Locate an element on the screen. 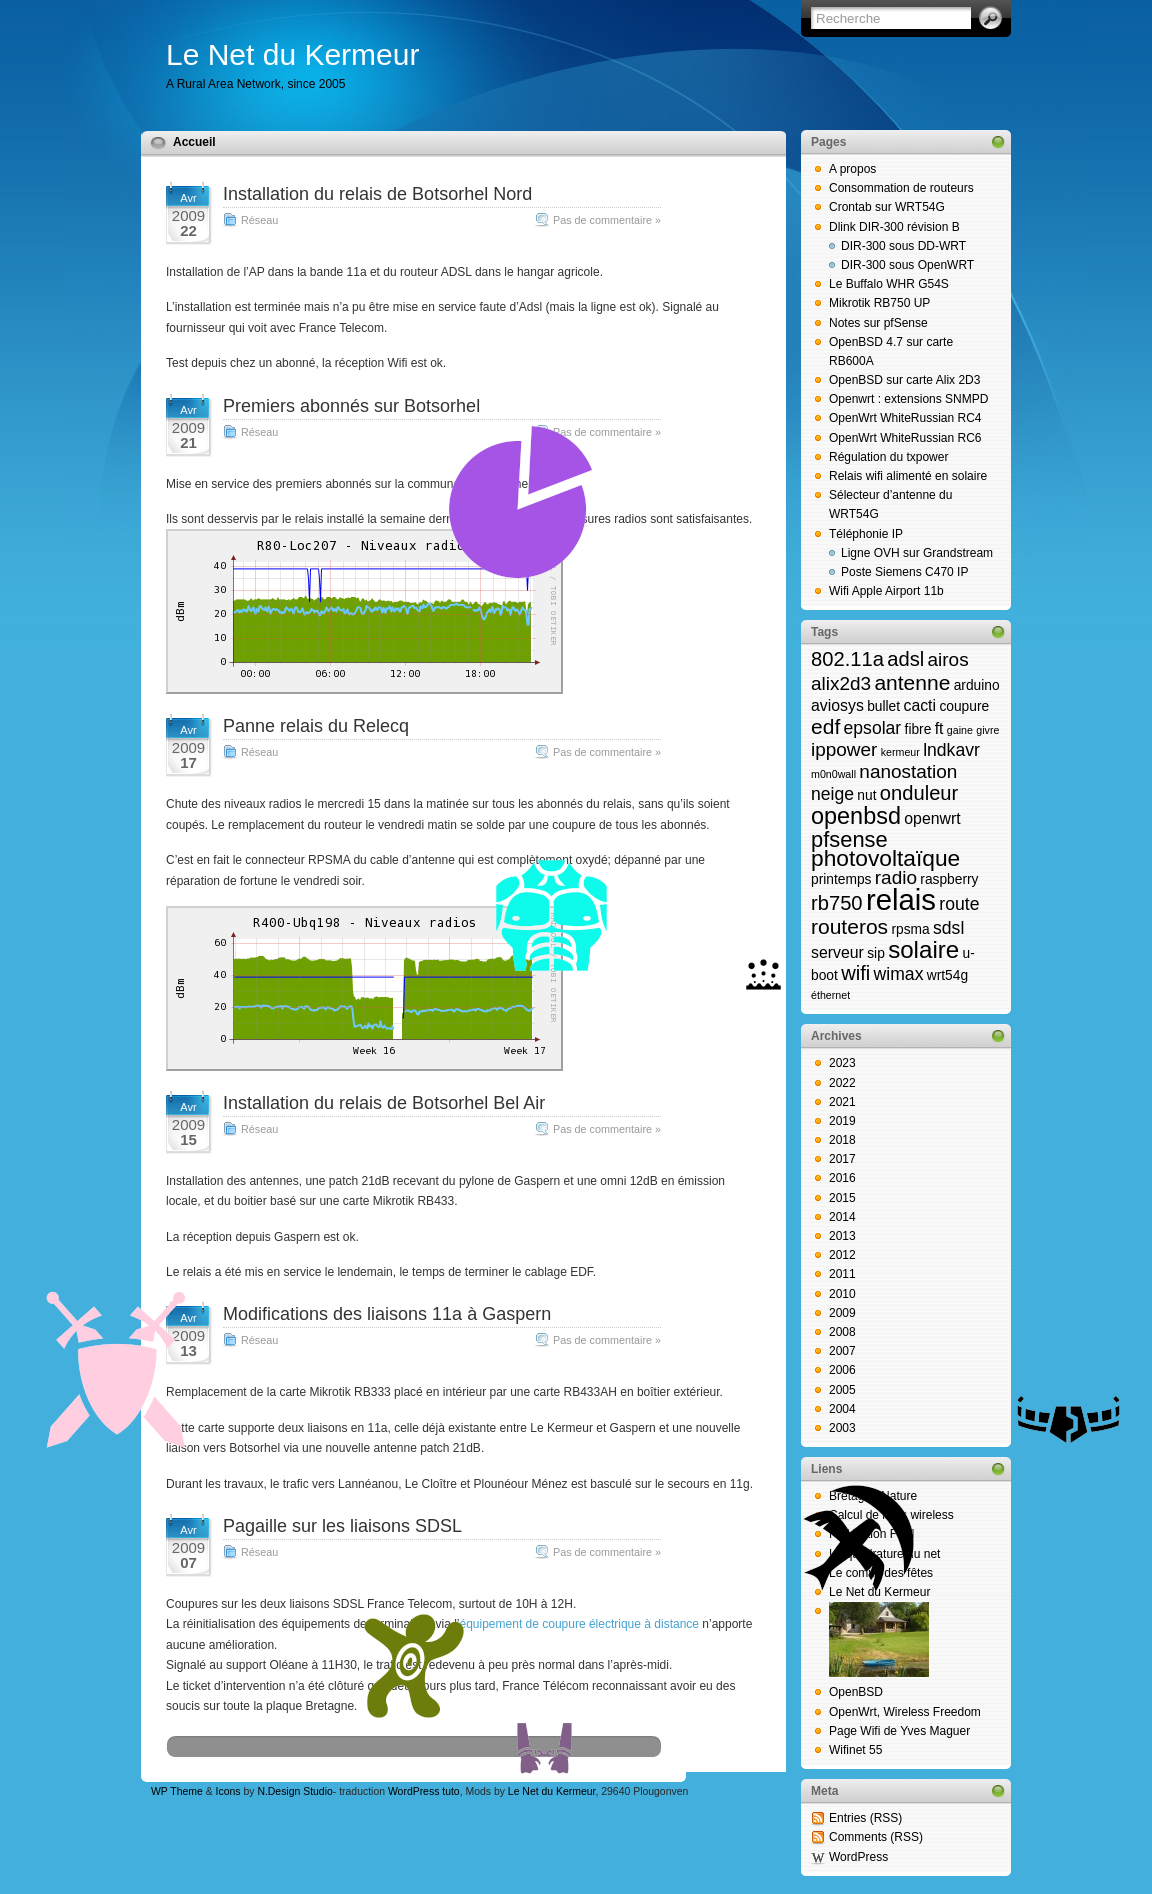 The image size is (1152, 1894). falcon moon game icon or badge is located at coordinates (858, 1538).